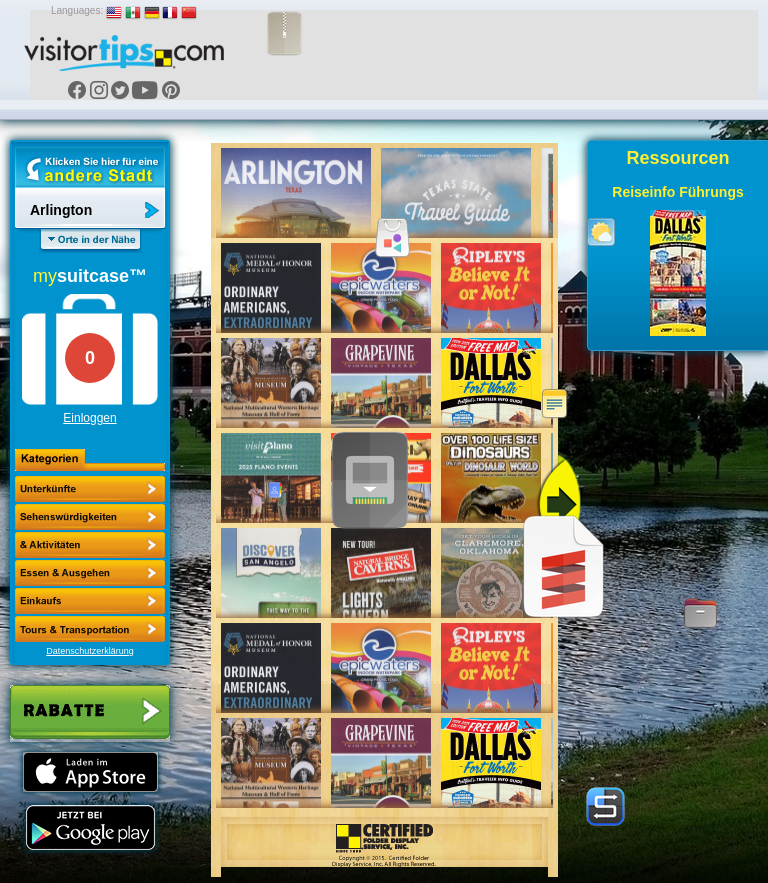 The image size is (768, 883). I want to click on a sega genesis 32x rom file, so click(370, 480).